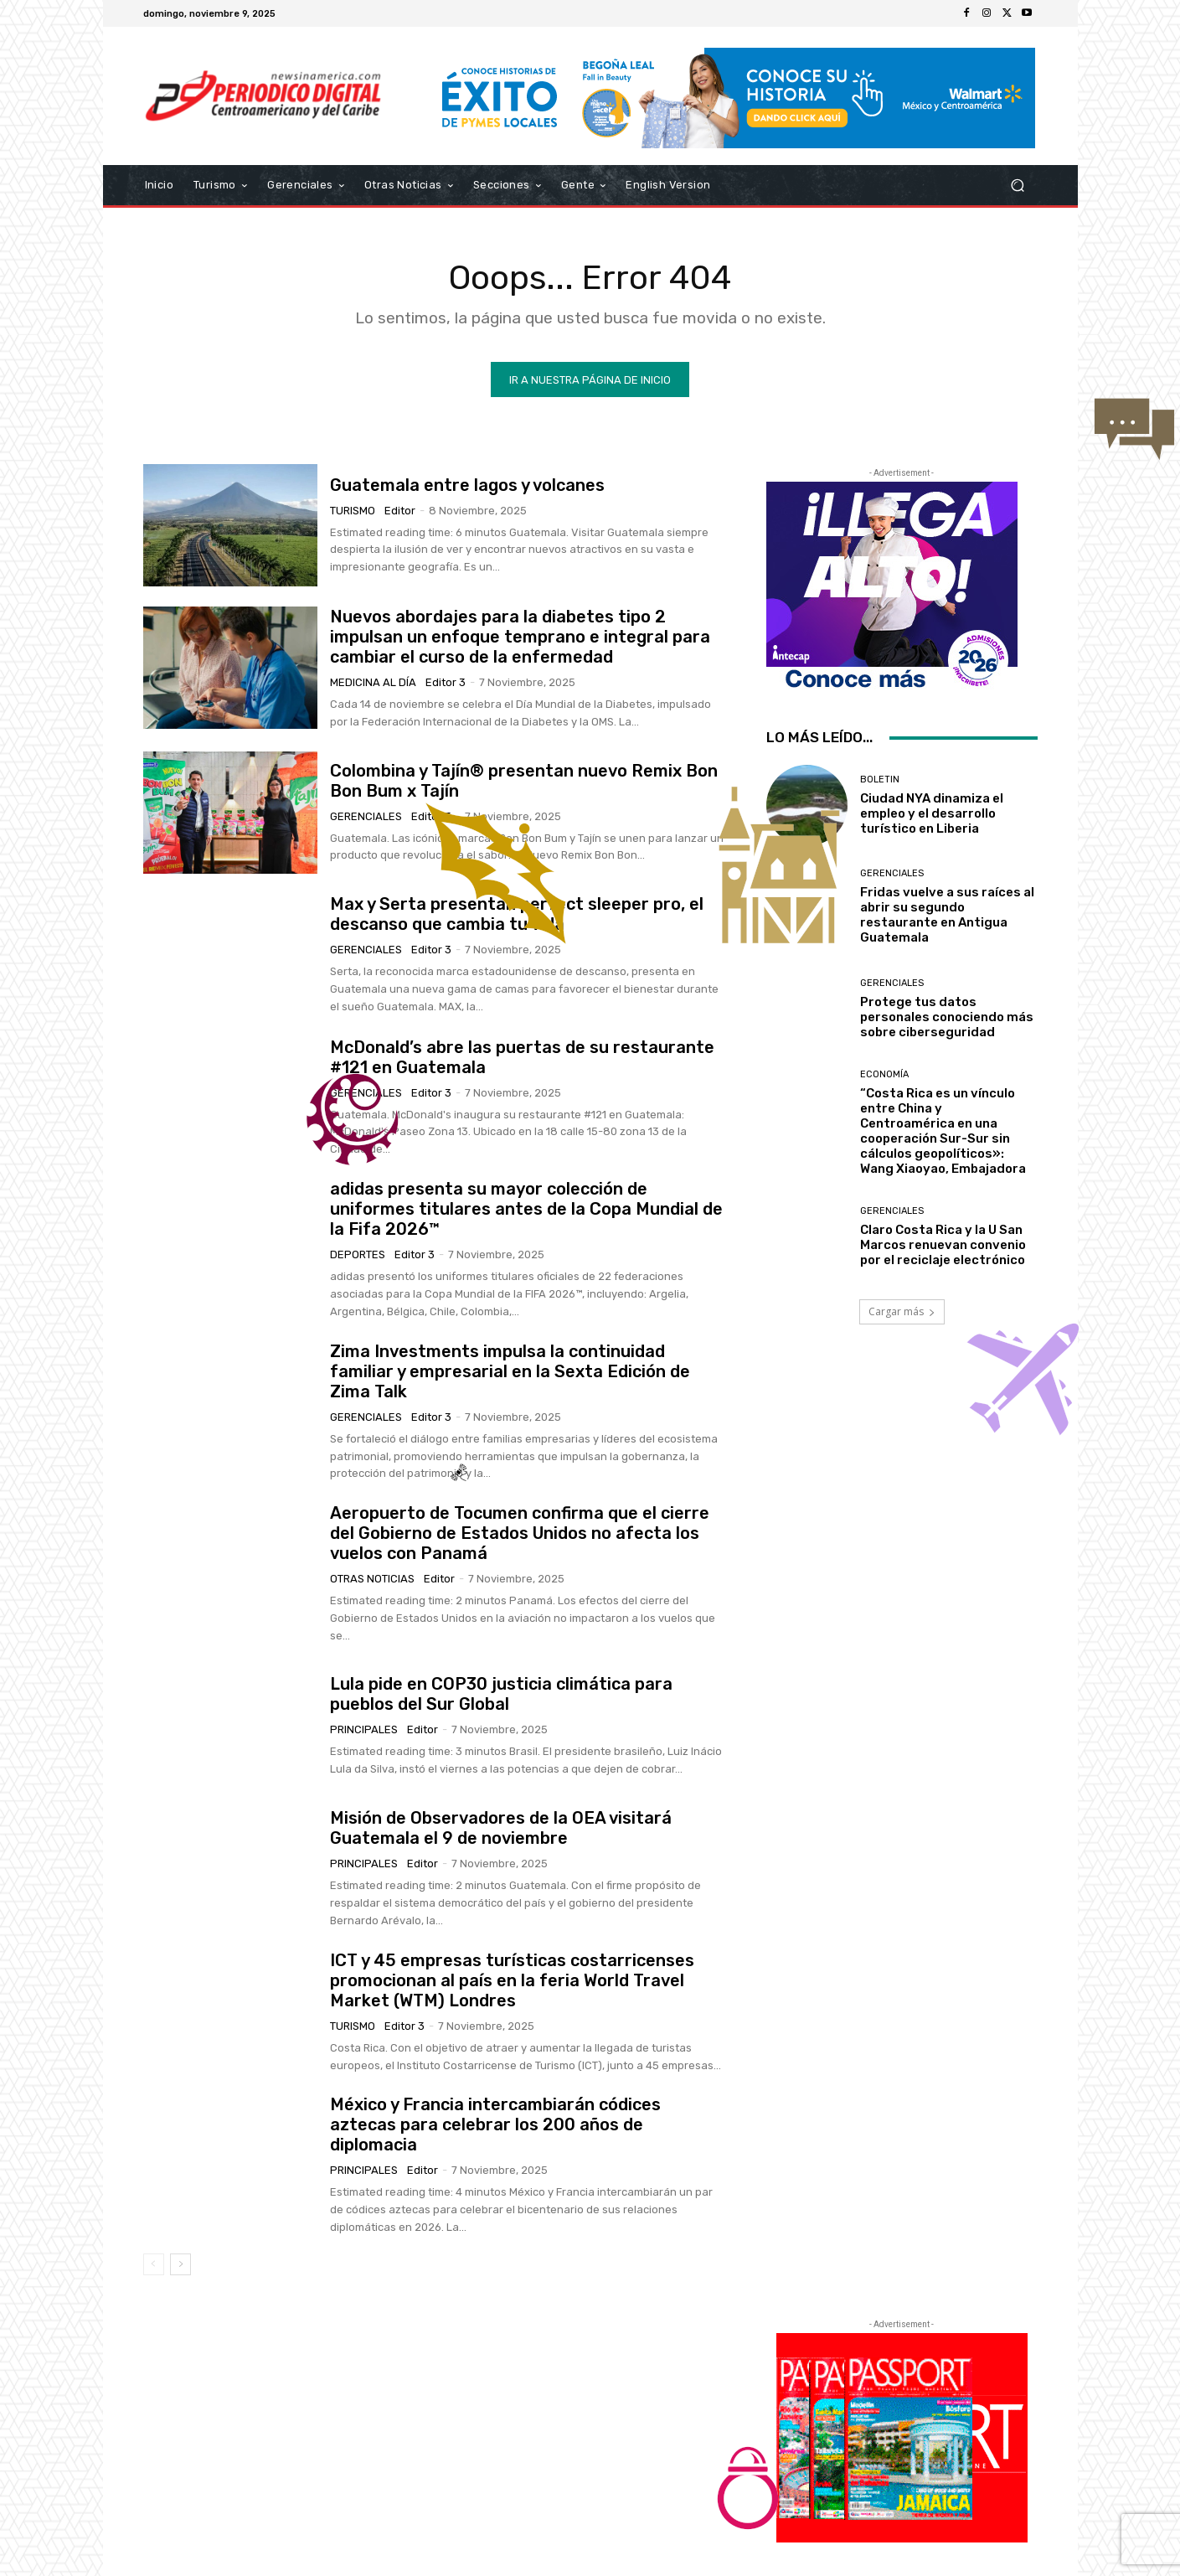 The width and height of the screenshot is (1180, 2576). Describe the element at coordinates (495, 873) in the screenshot. I see `indicates damage or injury status in a game` at that location.